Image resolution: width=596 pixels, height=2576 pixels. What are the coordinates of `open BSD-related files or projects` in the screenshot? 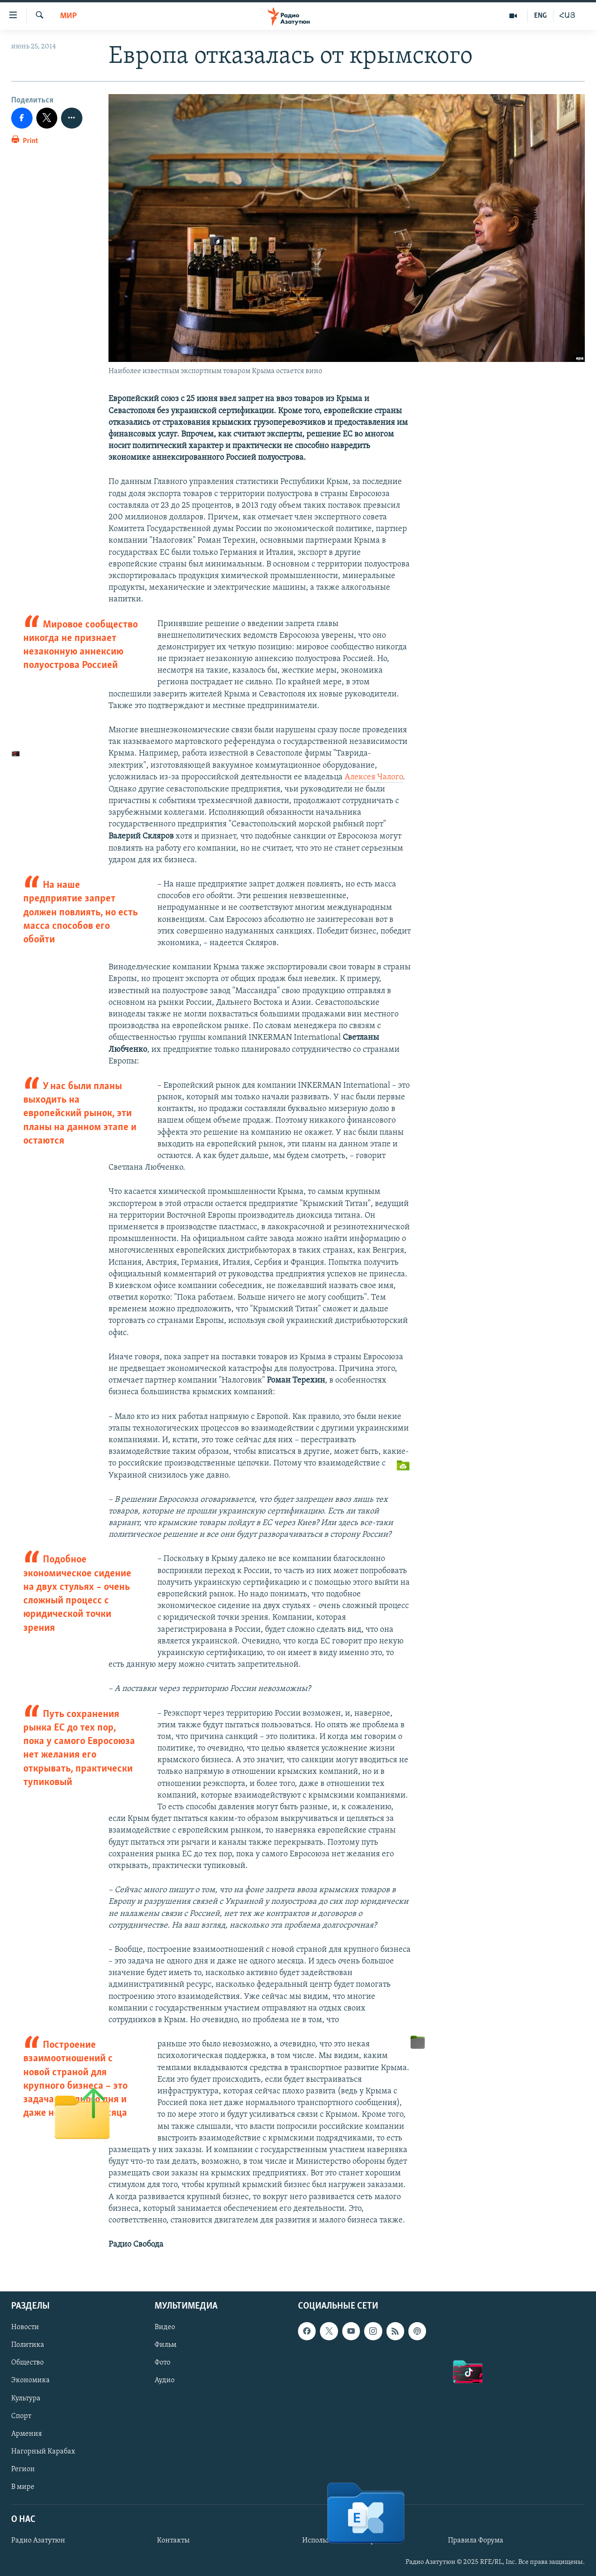 It's located at (15, 753).